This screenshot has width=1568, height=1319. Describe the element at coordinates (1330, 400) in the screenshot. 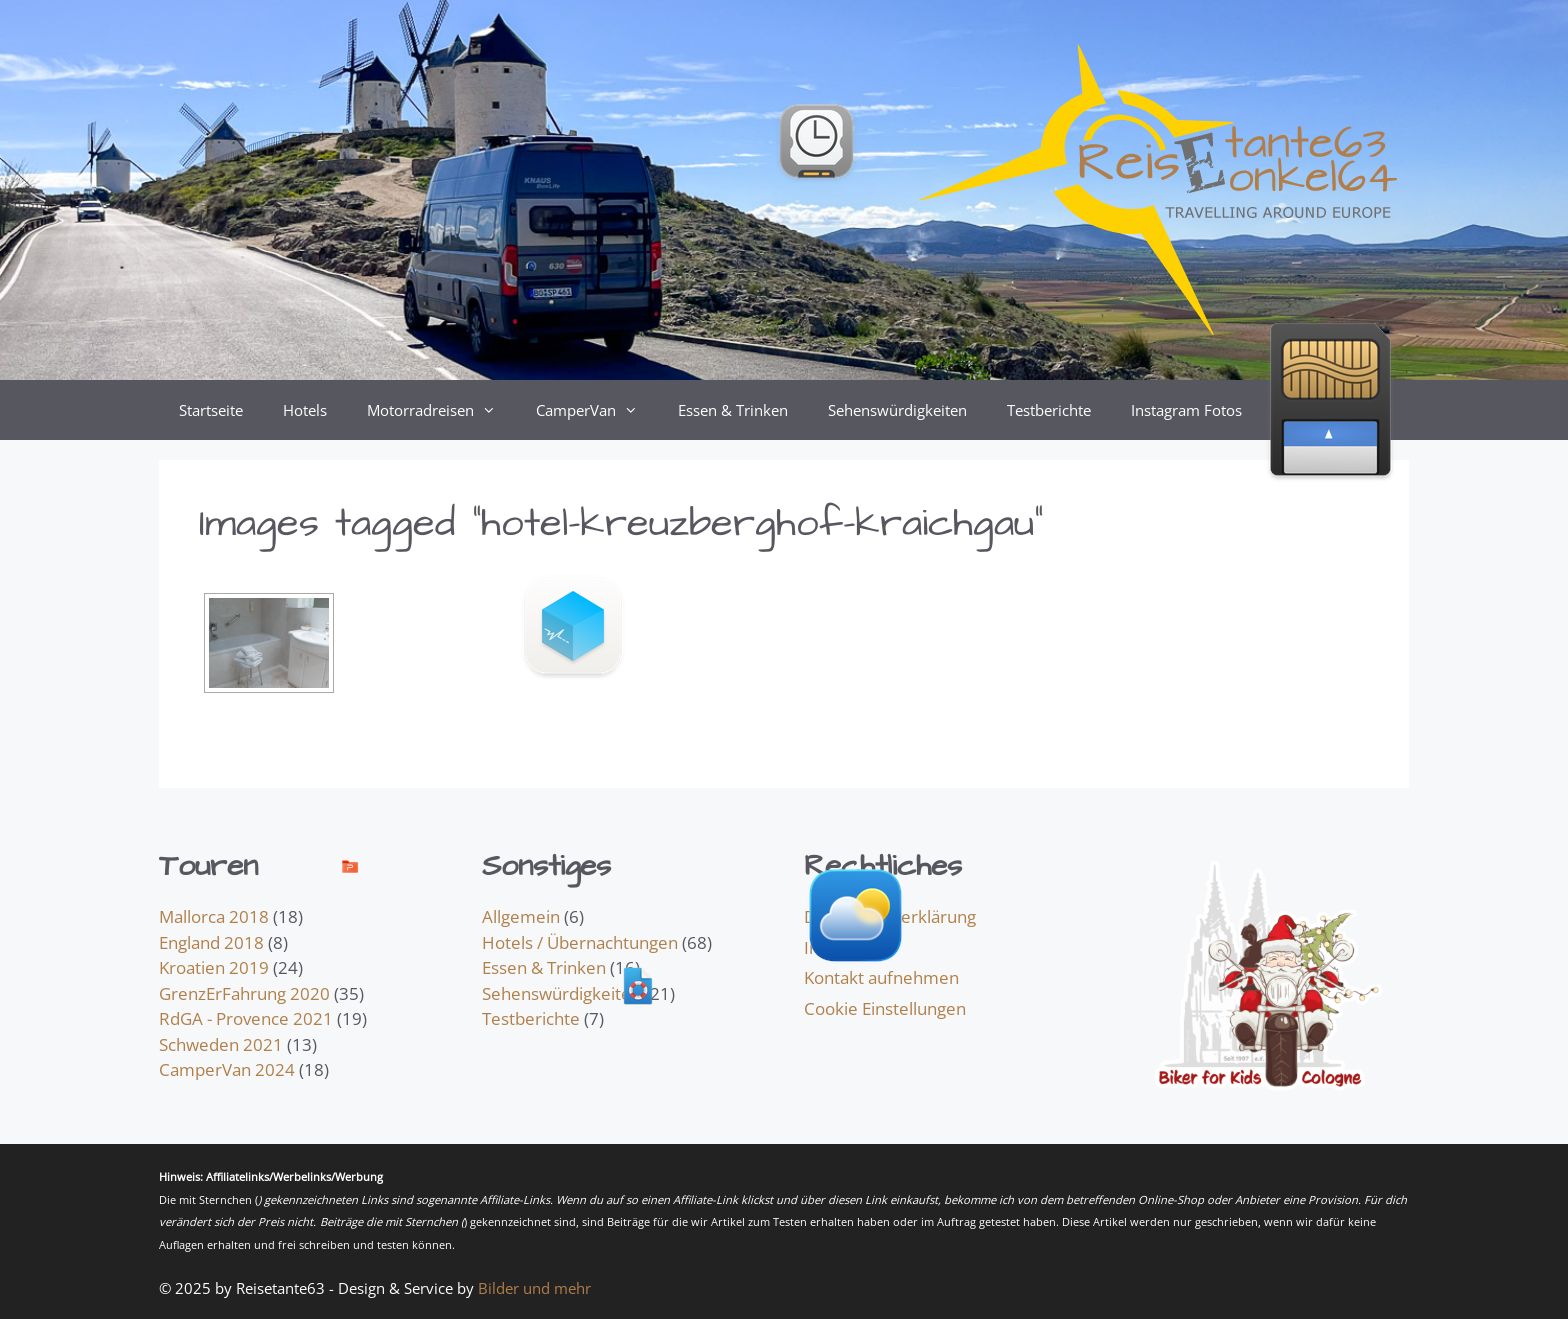

I see `access removable storage device` at that location.